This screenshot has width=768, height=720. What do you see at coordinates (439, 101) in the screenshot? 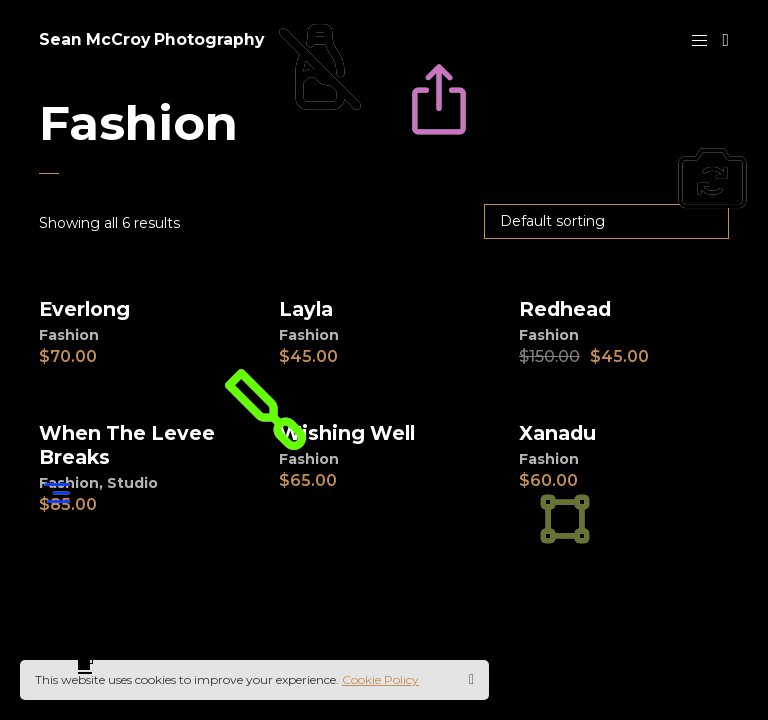
I see `share this content` at bounding box center [439, 101].